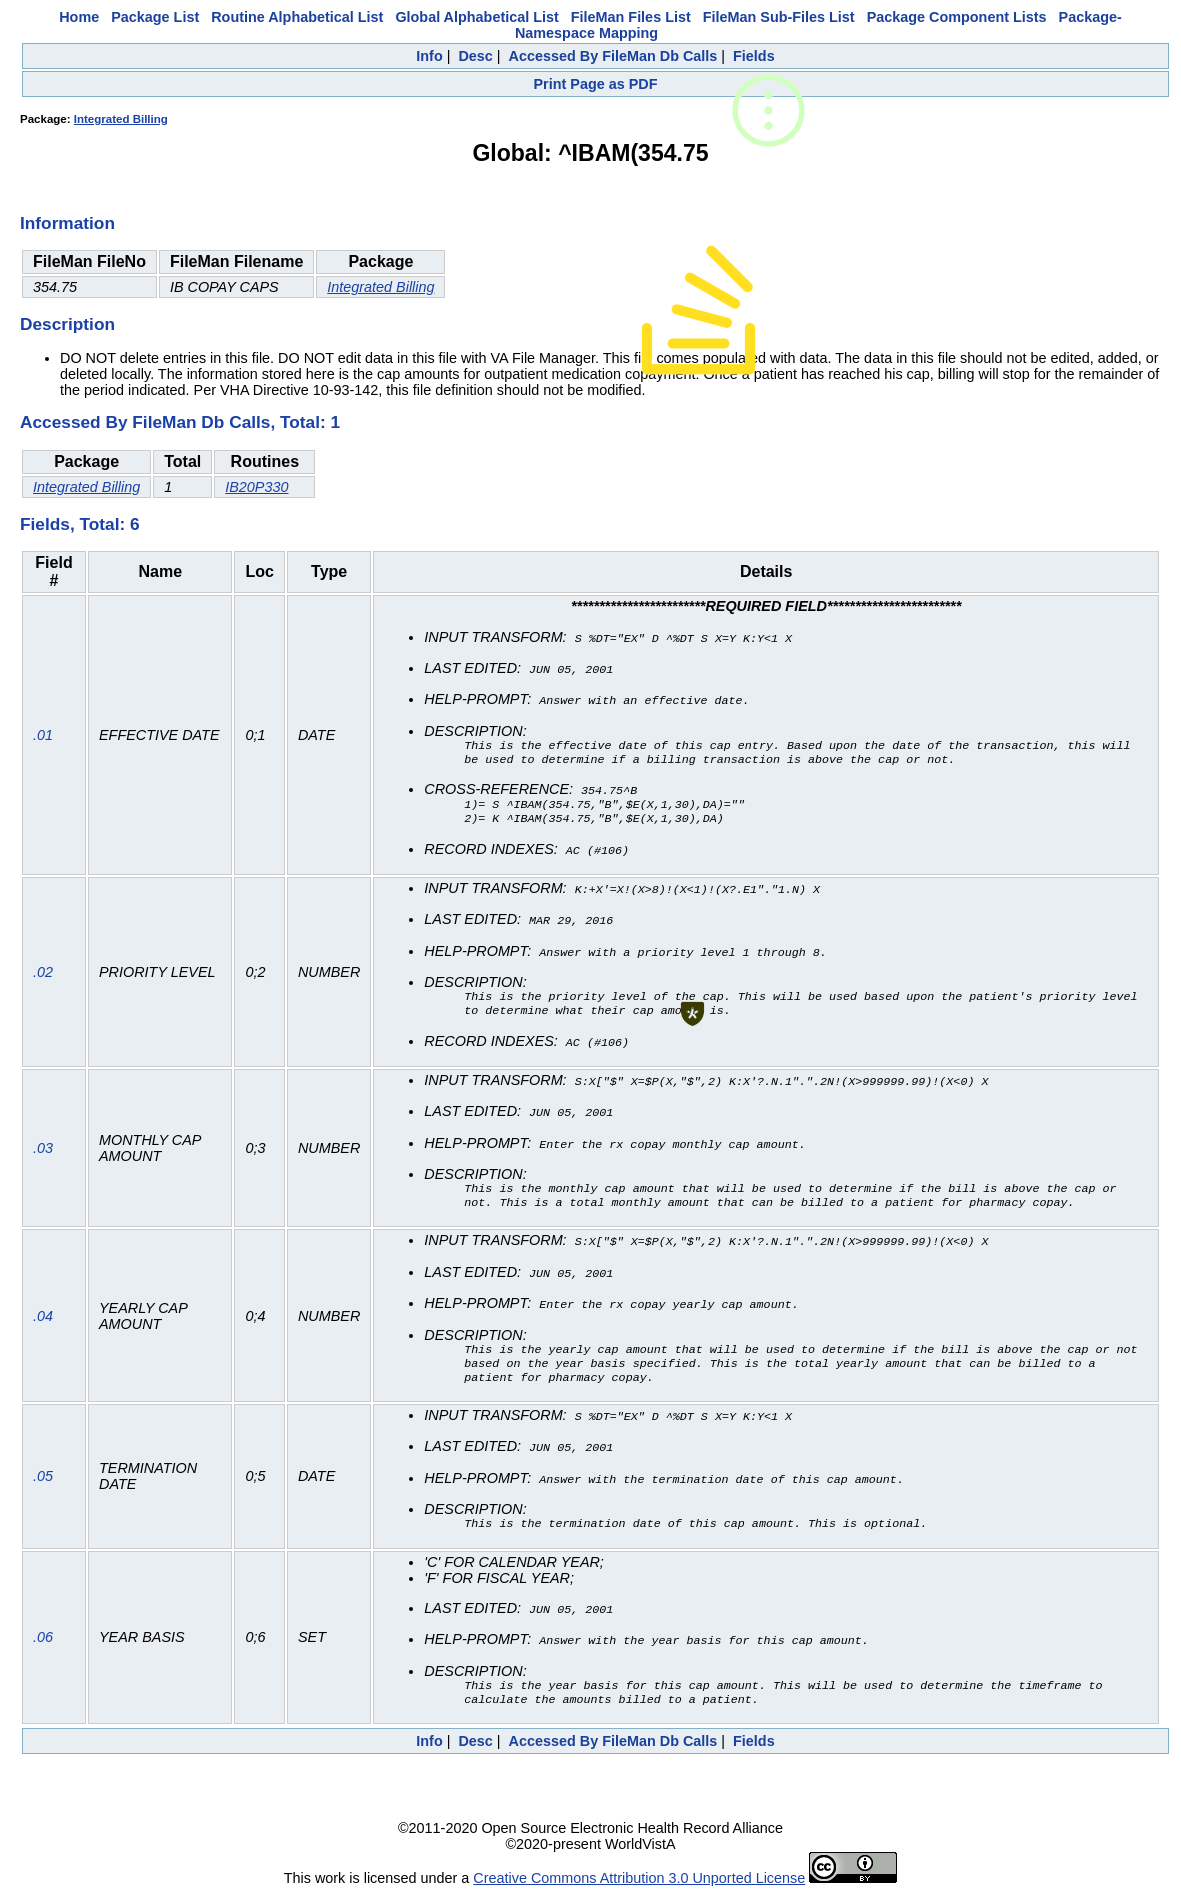 This screenshot has width=1181, height=1902. Describe the element at coordinates (692, 1012) in the screenshot. I see `indicates premium or starred security feature` at that location.